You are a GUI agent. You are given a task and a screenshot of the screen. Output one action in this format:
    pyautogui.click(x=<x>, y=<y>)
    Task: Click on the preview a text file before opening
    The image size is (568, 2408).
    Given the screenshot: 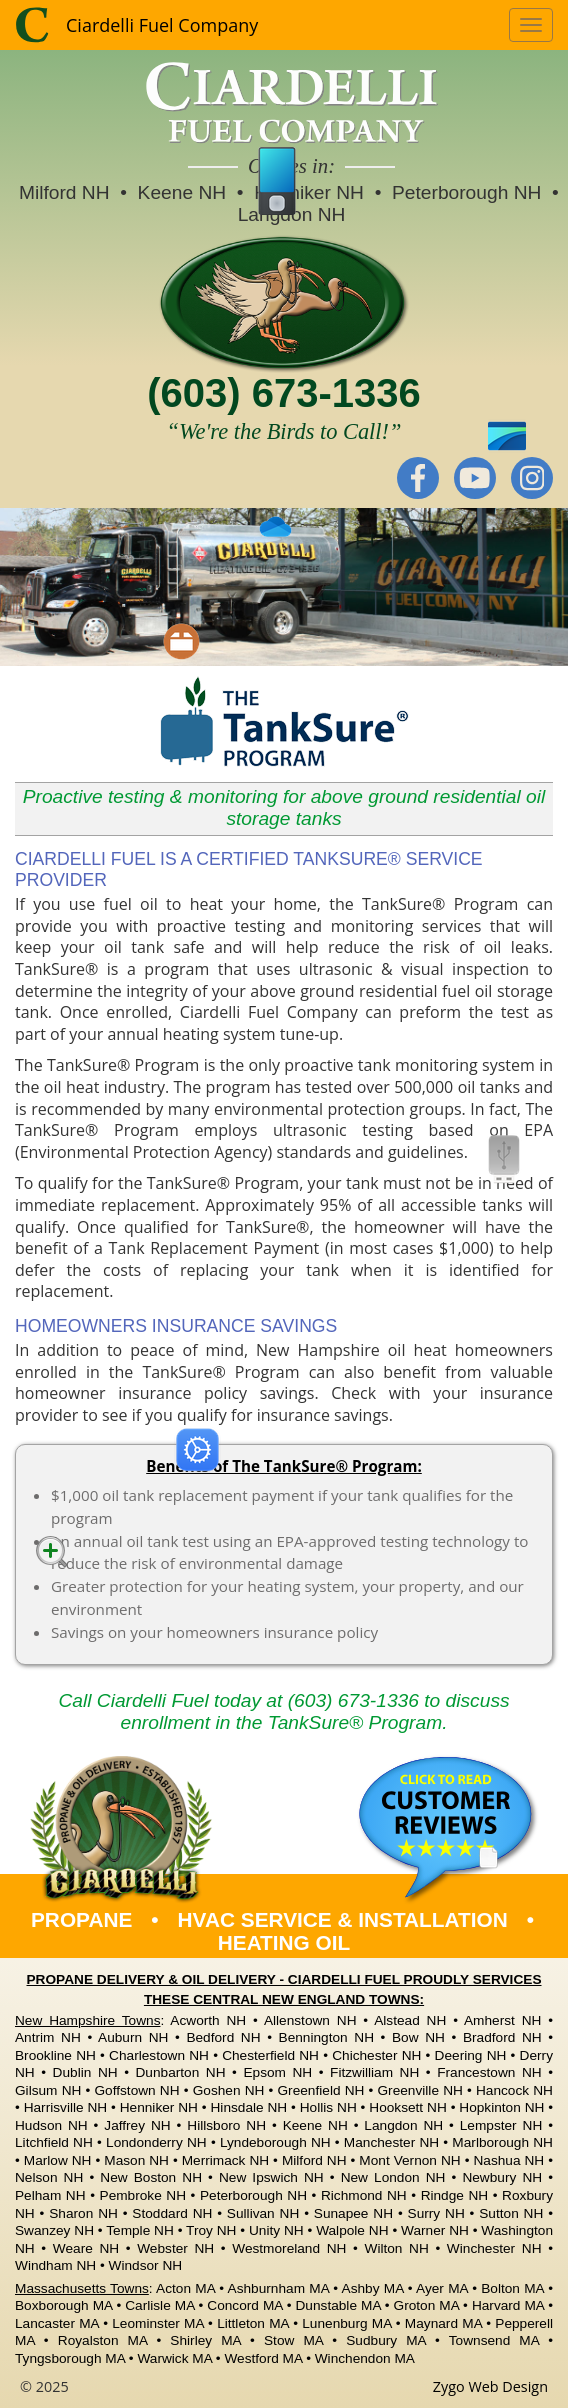 What is the action you would take?
    pyautogui.click(x=488, y=1857)
    